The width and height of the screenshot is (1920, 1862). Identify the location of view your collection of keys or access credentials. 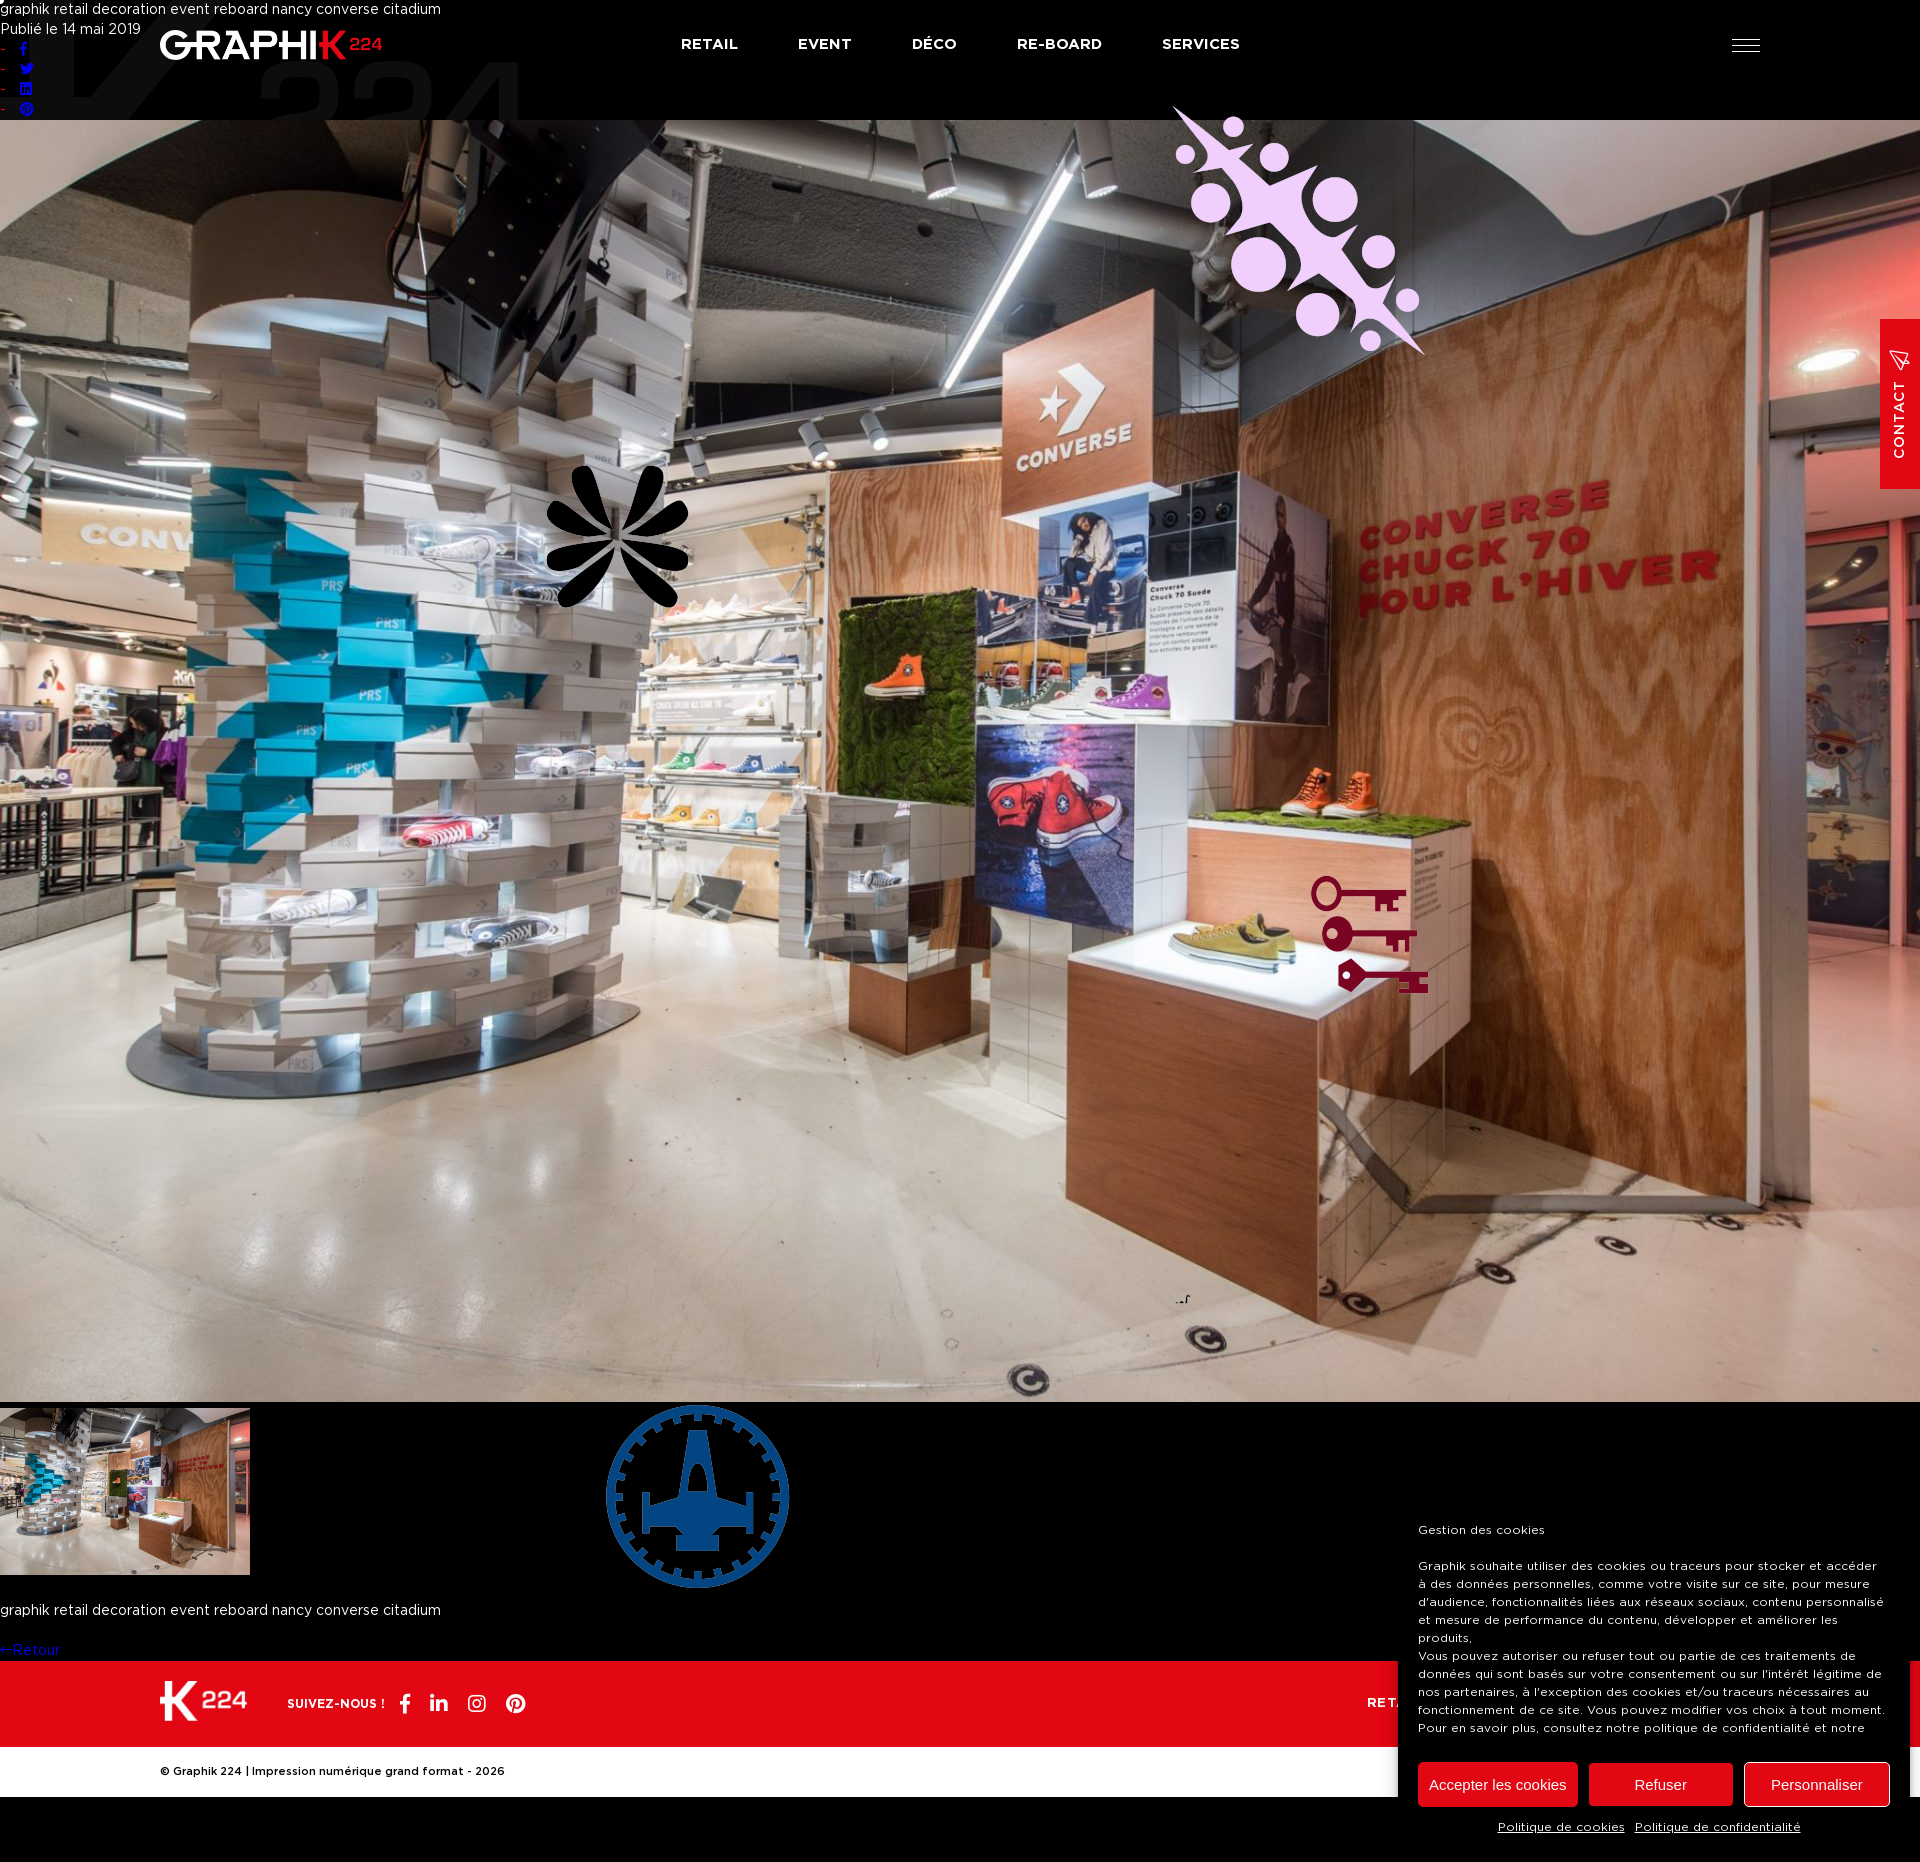
(1369, 934).